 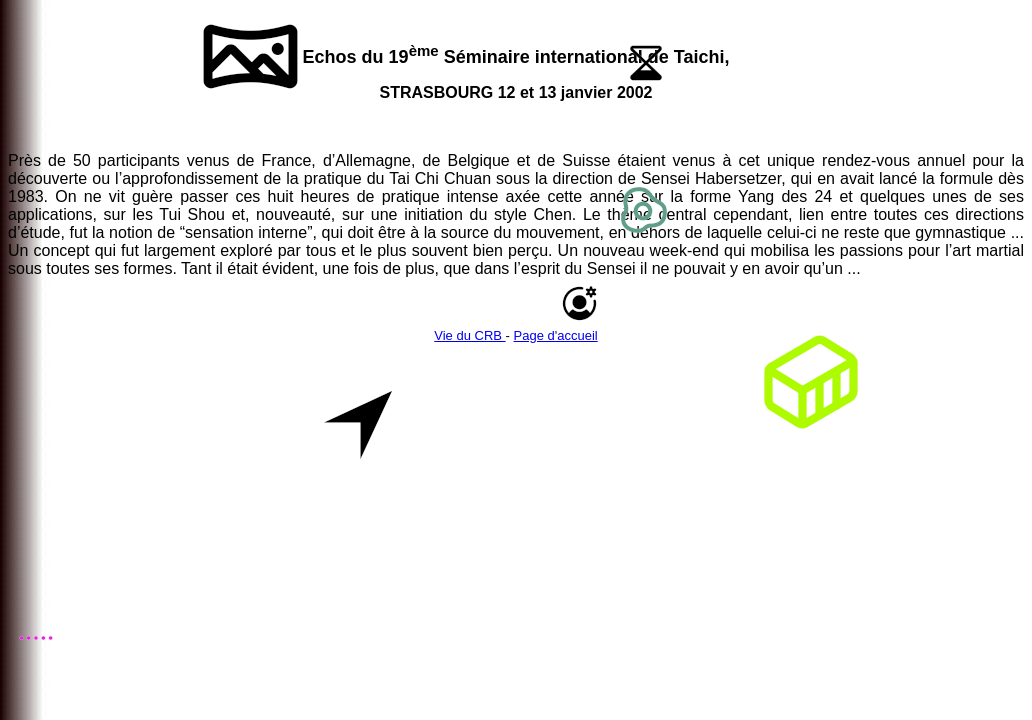 I want to click on view panorama or wide-angle photos, so click(x=250, y=56).